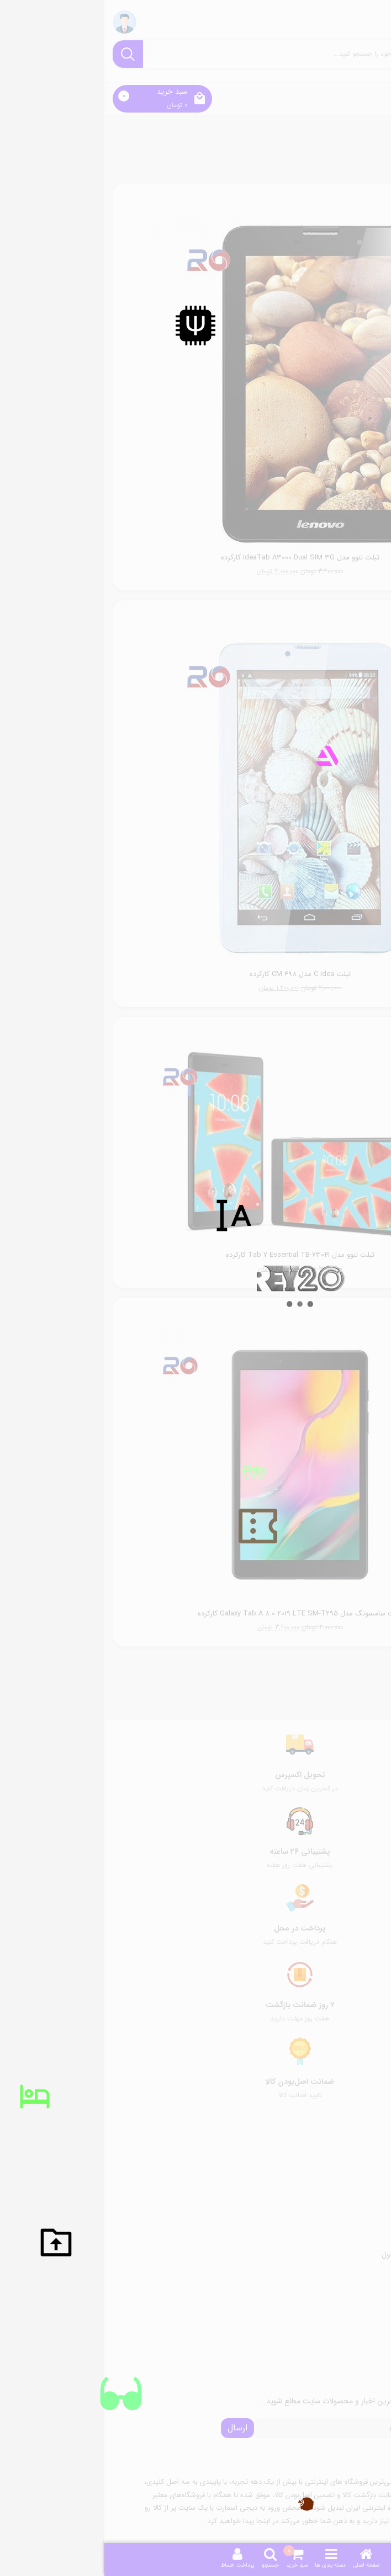 The height and width of the screenshot is (2576, 391). I want to click on open the Plurk social networking app, so click(306, 2504).